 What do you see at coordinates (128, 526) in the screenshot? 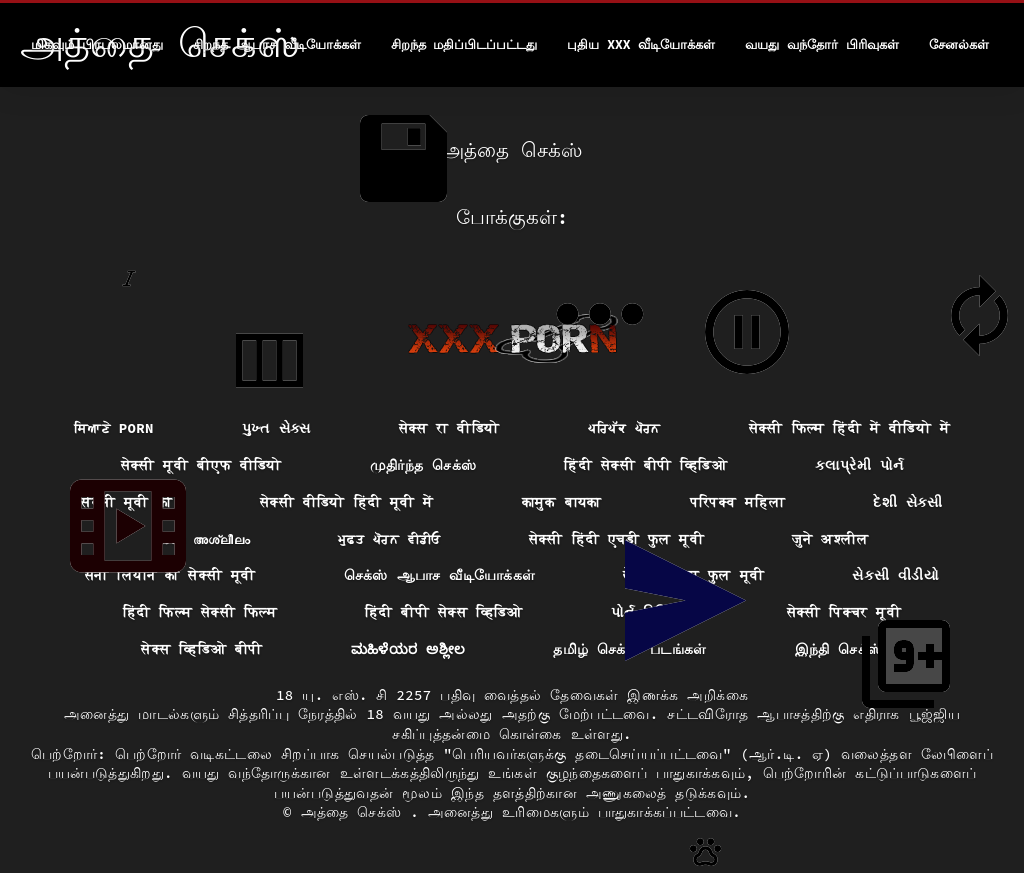
I see `play video or movie content` at bounding box center [128, 526].